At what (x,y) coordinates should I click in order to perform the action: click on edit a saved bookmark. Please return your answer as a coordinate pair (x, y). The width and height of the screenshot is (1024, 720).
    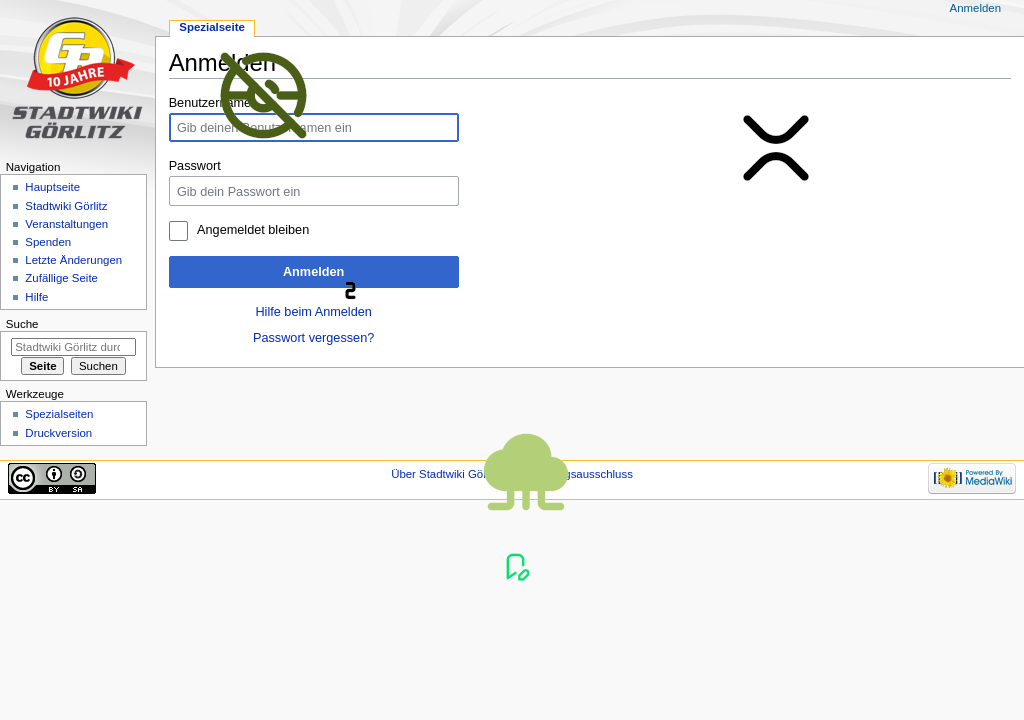
    Looking at the image, I should click on (515, 566).